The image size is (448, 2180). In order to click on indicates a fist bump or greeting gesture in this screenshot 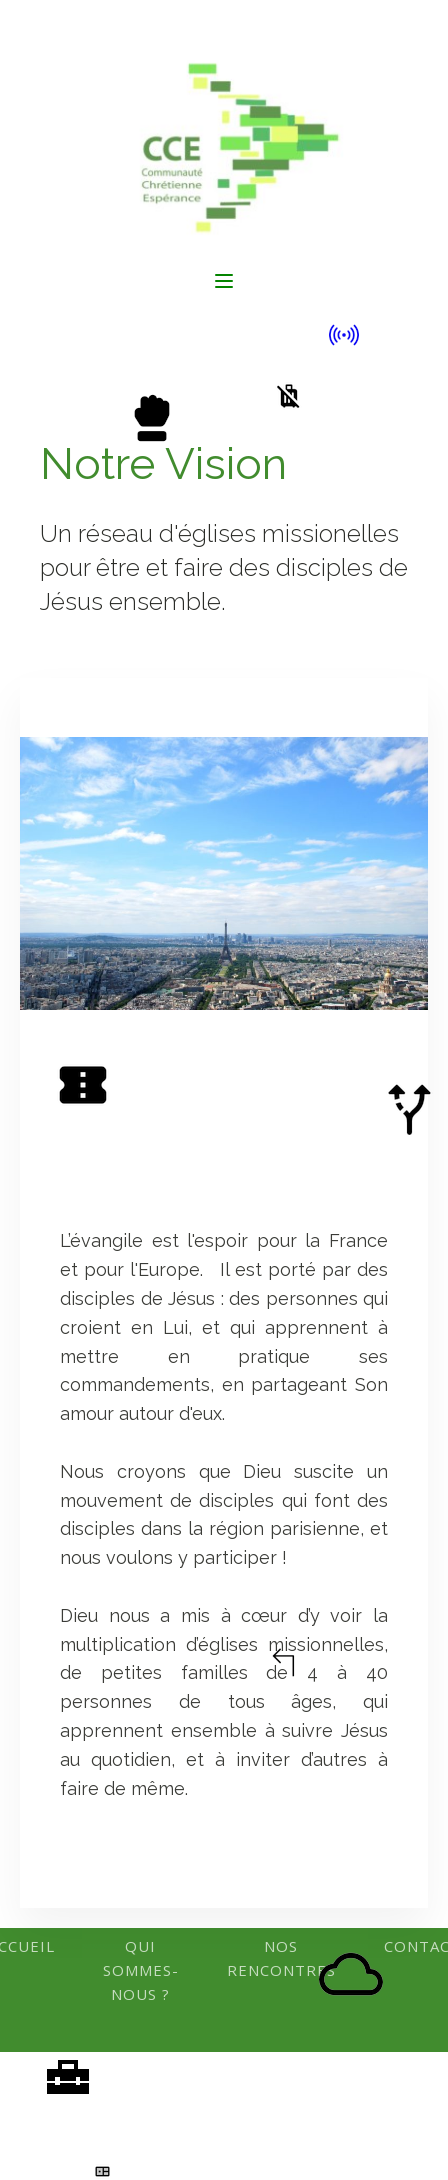, I will do `click(152, 418)`.